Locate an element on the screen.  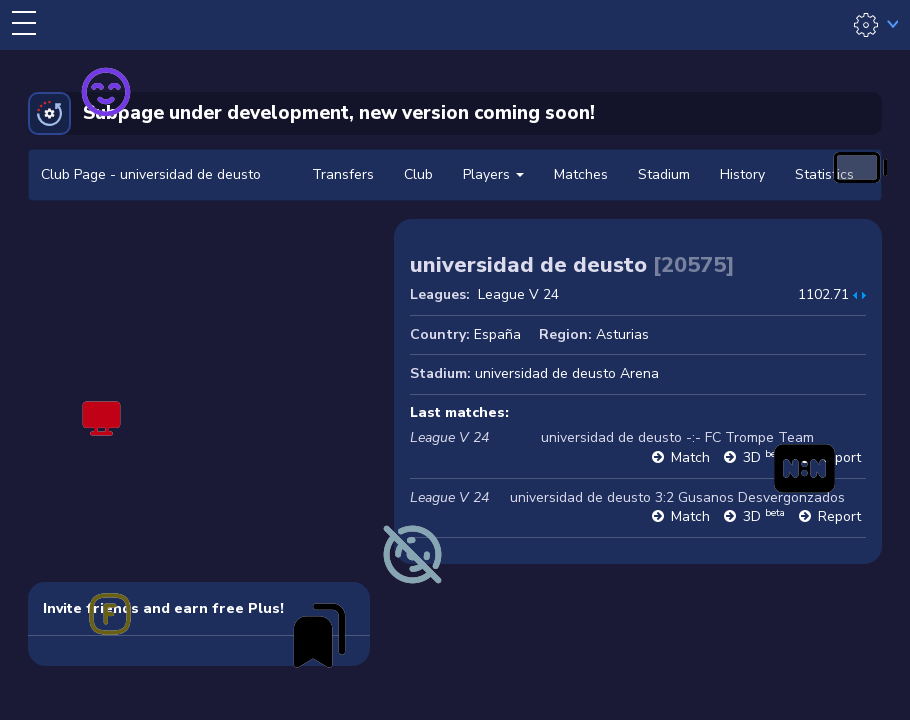
indicates battery is empty or depleted is located at coordinates (859, 167).